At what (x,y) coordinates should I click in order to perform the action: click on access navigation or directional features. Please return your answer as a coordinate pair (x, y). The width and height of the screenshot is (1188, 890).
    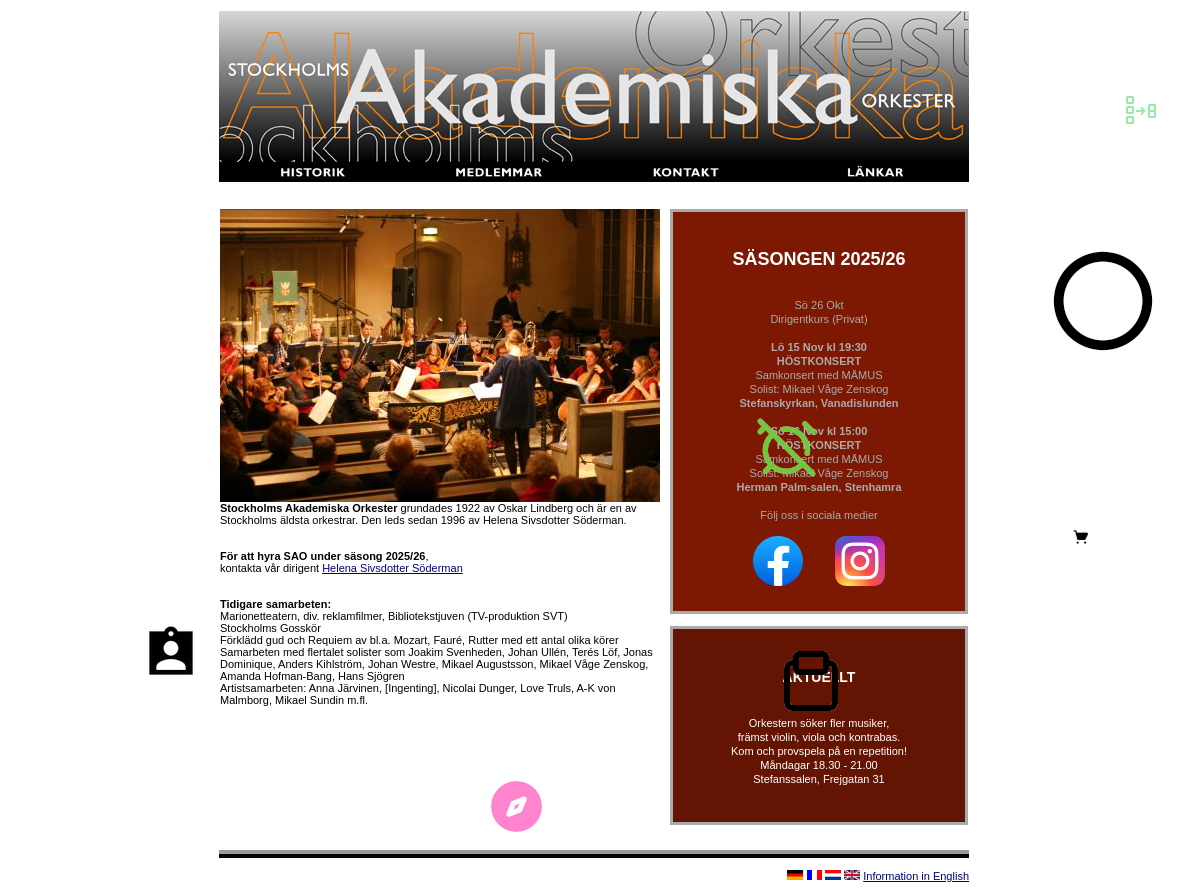
    Looking at the image, I should click on (516, 806).